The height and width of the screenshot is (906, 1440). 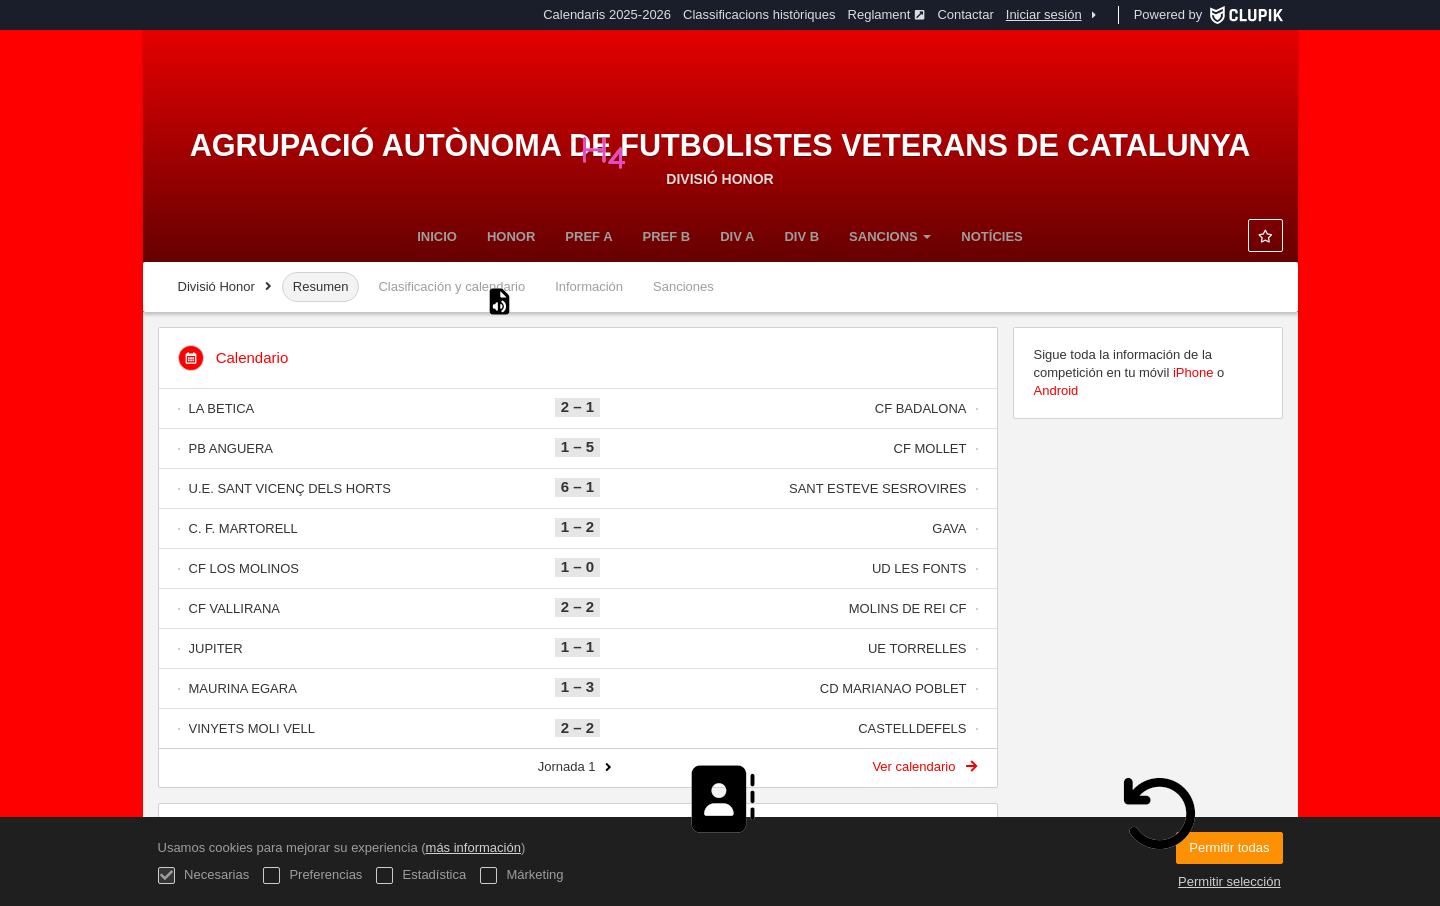 I want to click on format text as heading level 4, so click(x=601, y=152).